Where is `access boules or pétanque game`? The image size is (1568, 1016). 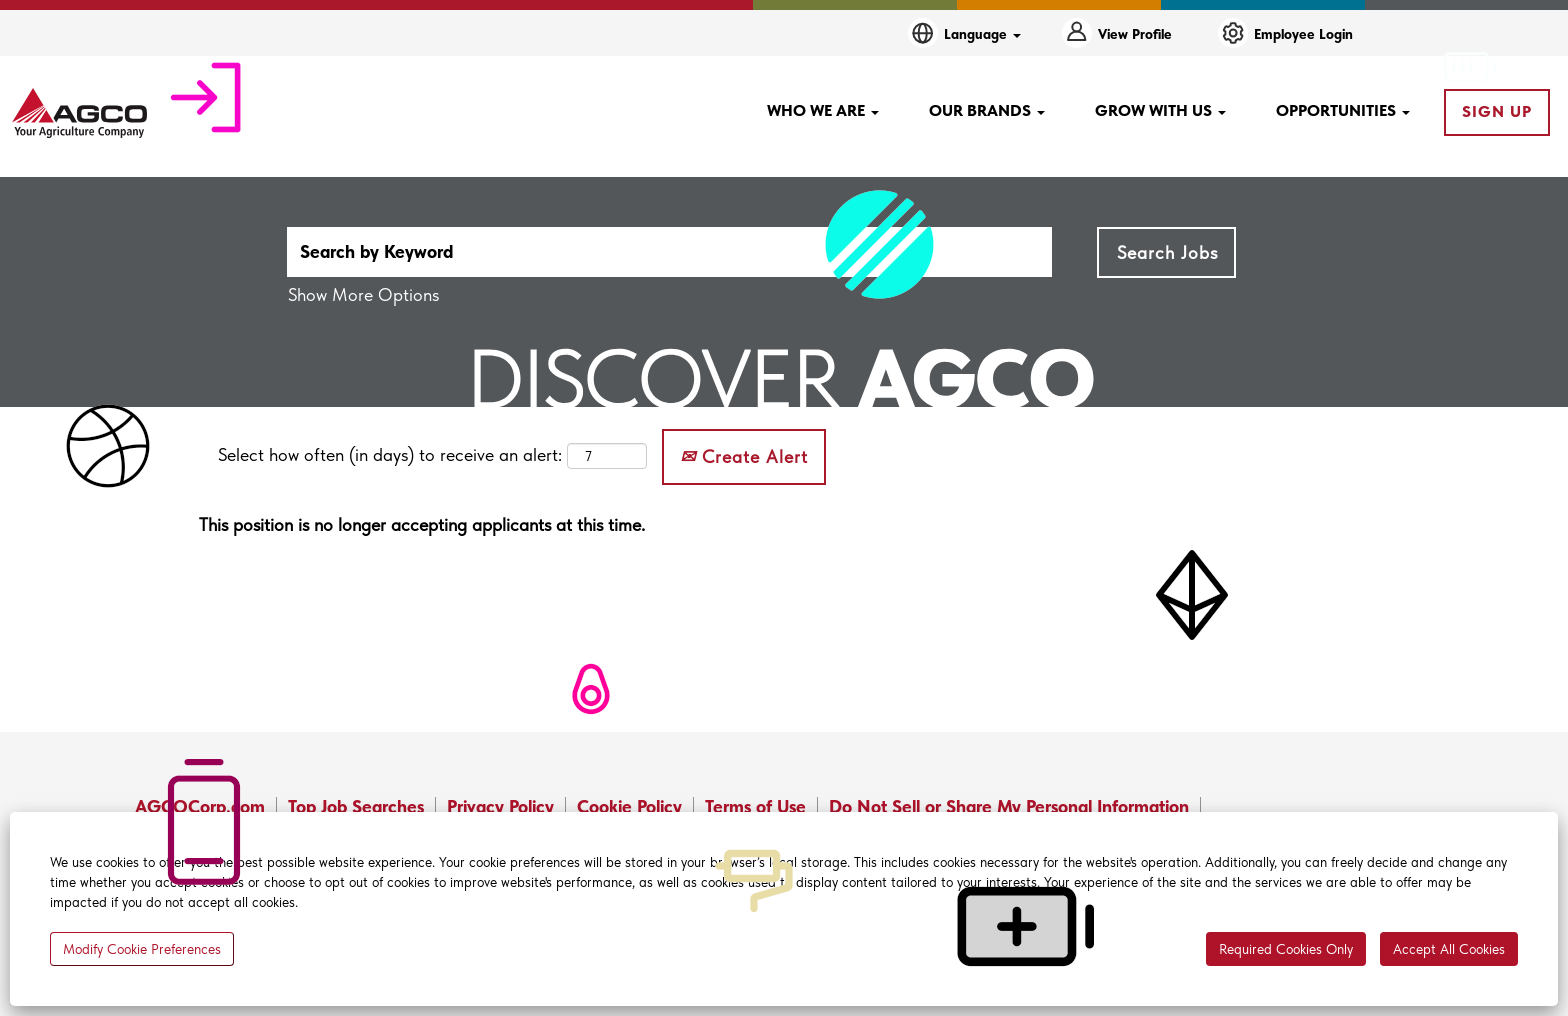
access boules or pétanque game is located at coordinates (879, 244).